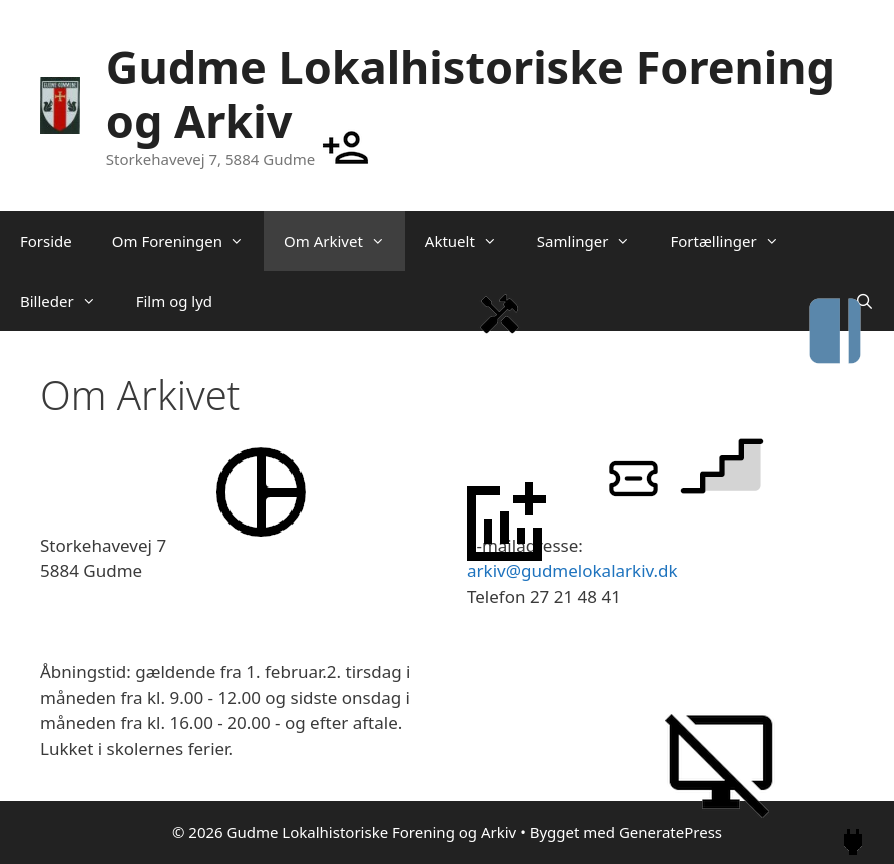 The width and height of the screenshot is (894, 864). I want to click on view step count or fitness progress, so click(722, 466).